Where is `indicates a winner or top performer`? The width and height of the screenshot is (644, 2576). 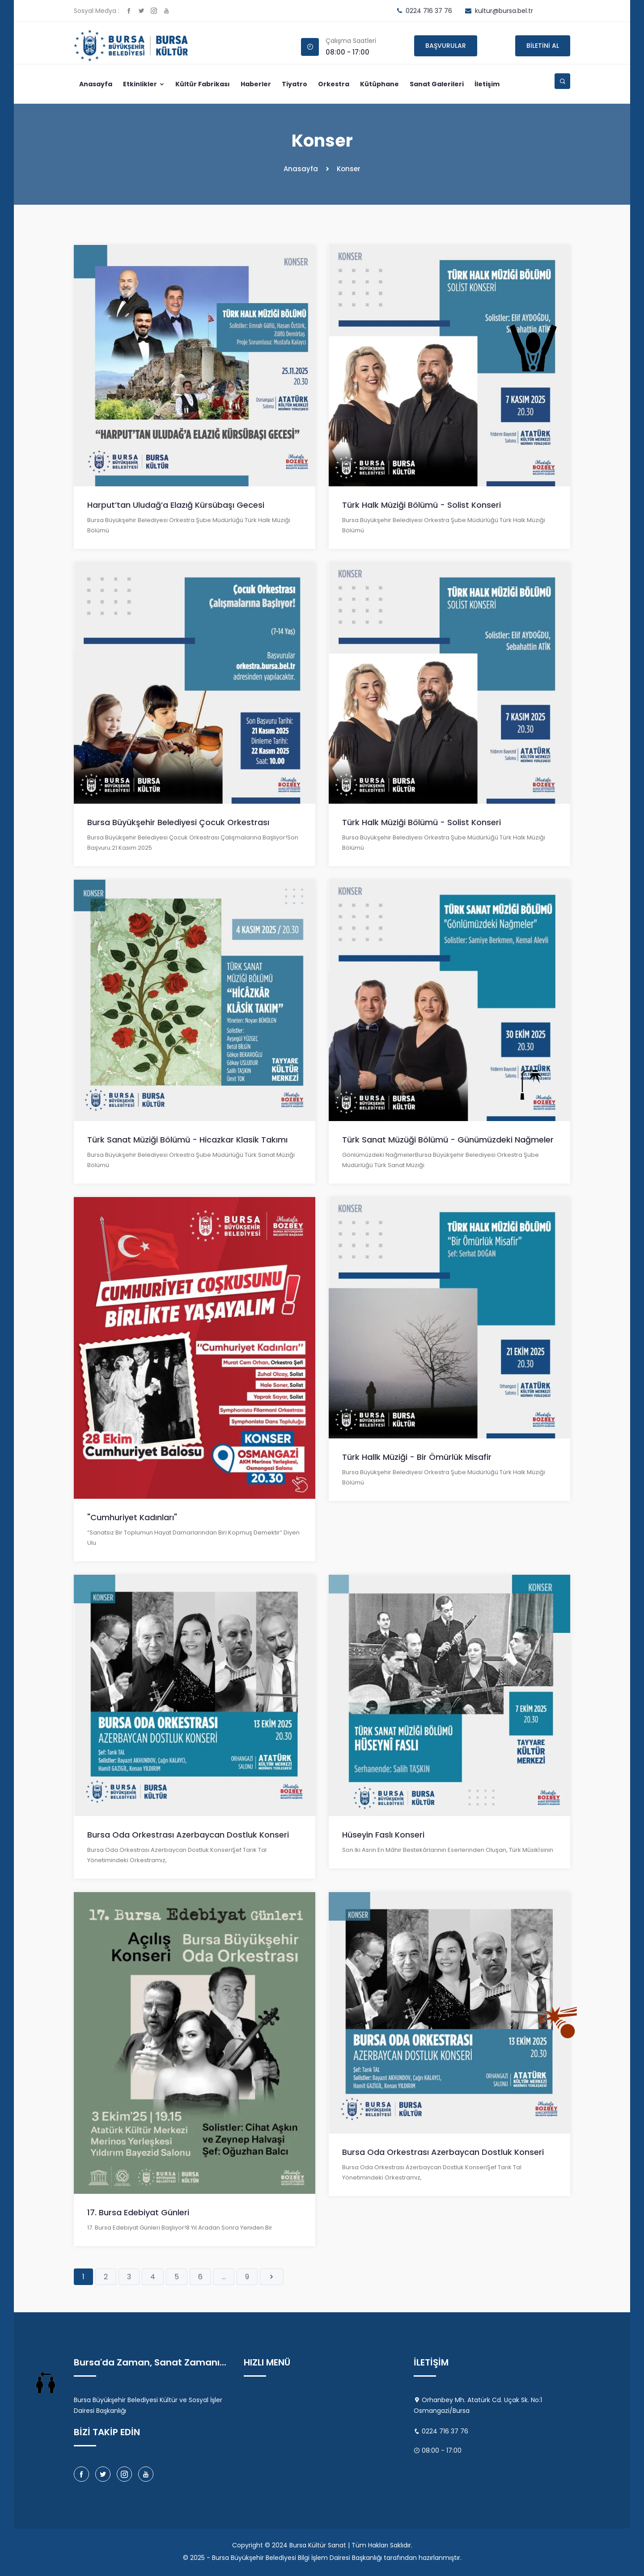
indicates a winner or top performer is located at coordinates (533, 348).